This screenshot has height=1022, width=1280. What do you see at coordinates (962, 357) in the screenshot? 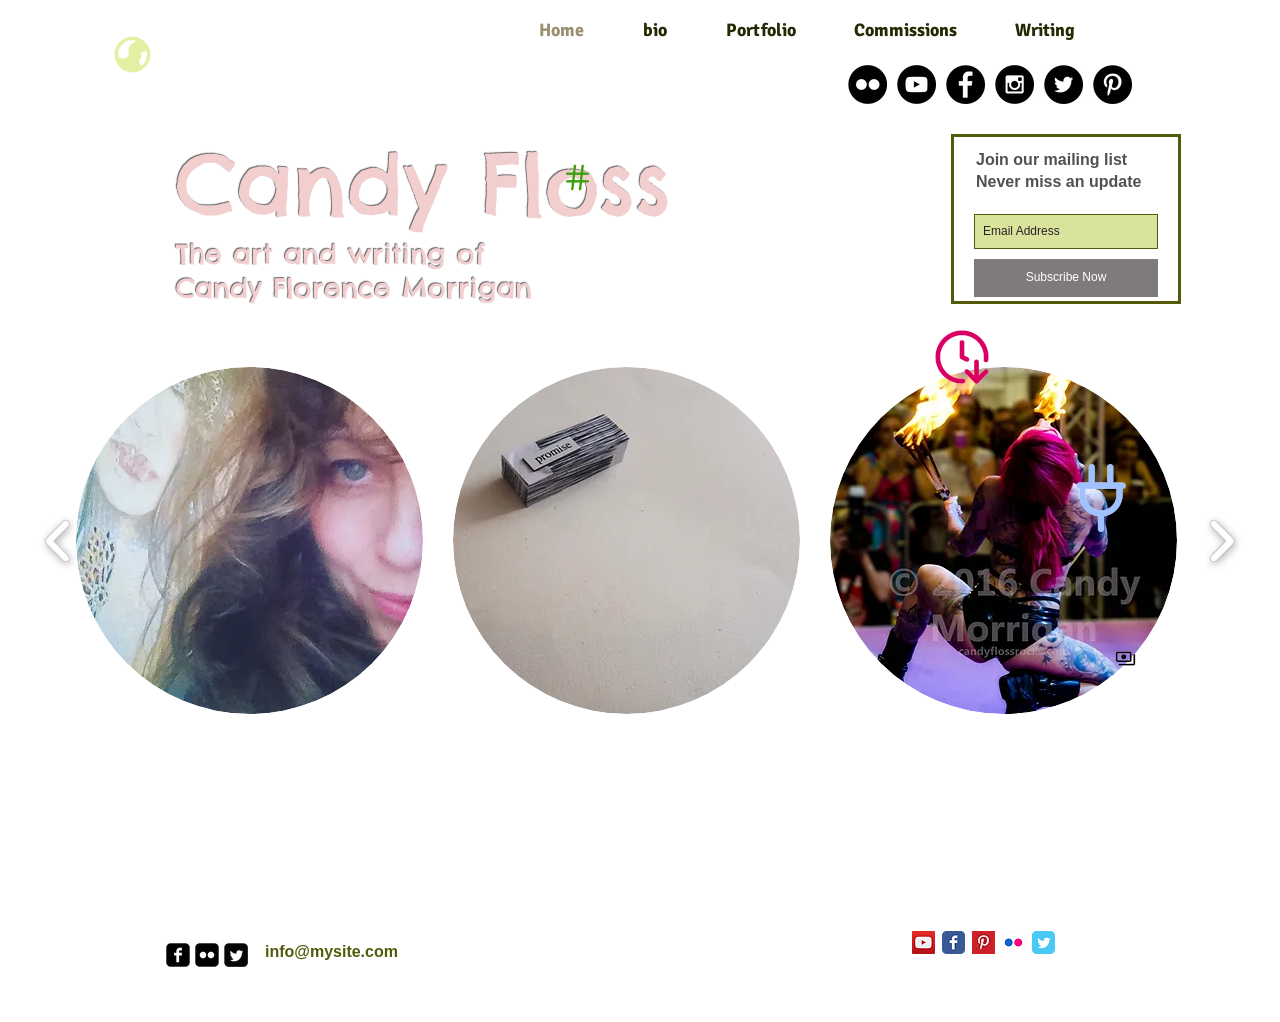
I see `download history or past activity` at bounding box center [962, 357].